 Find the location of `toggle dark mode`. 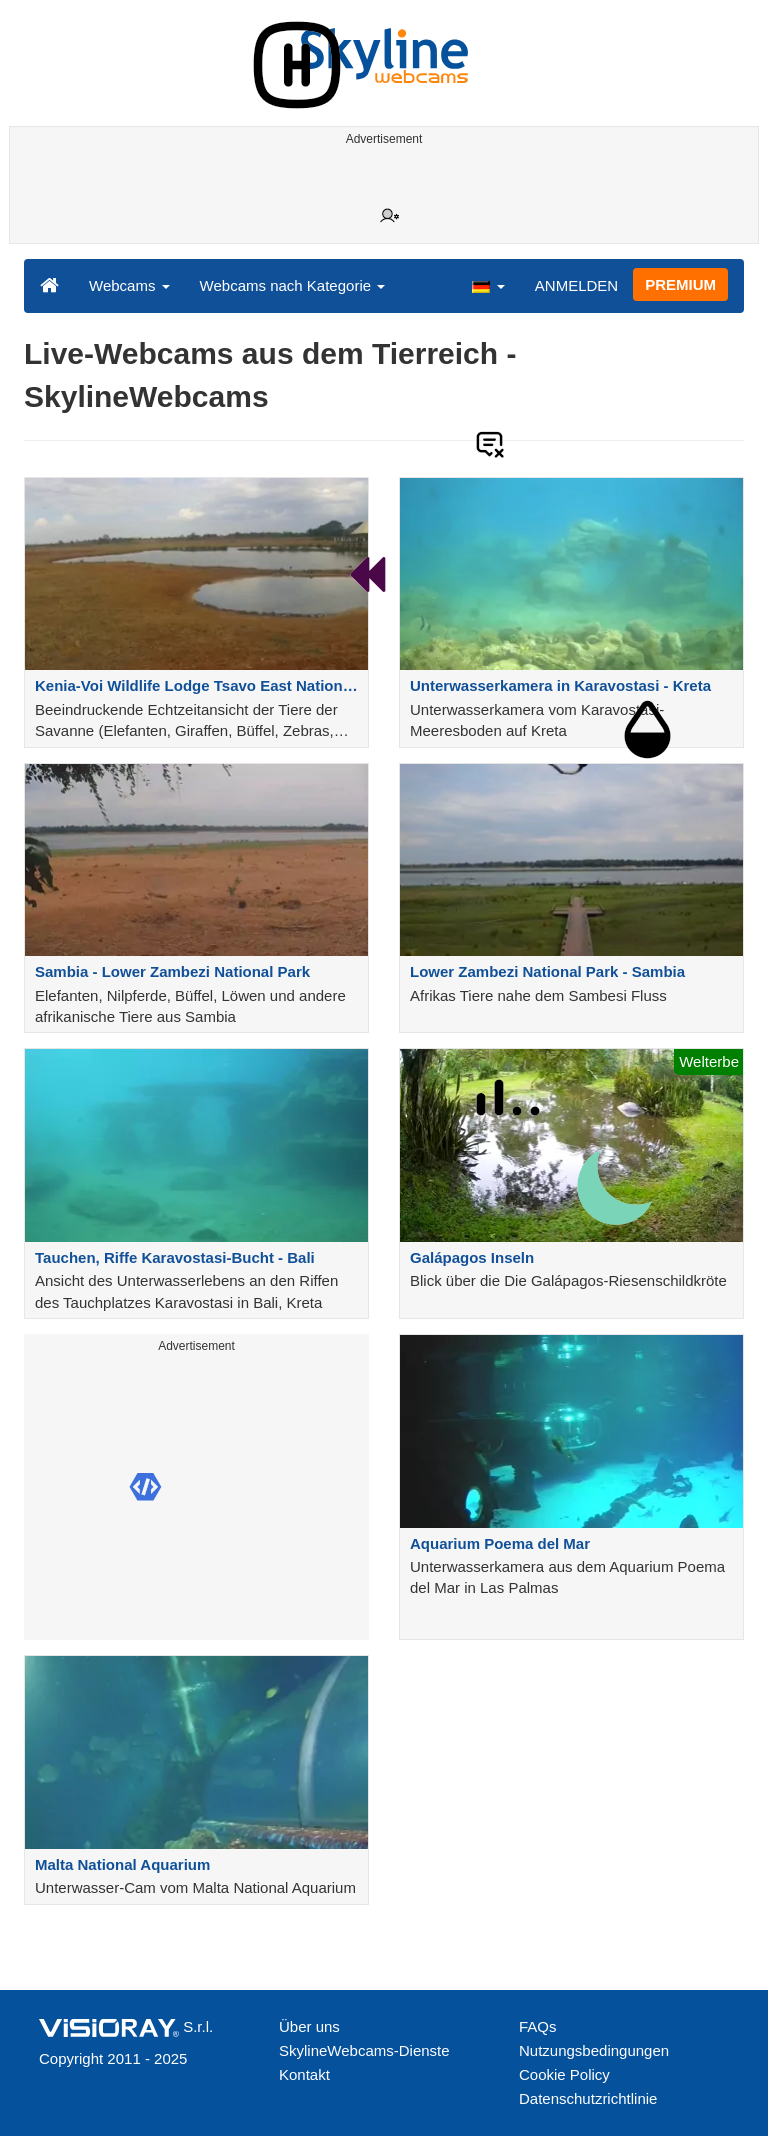

toggle dark mode is located at coordinates (614, 1187).